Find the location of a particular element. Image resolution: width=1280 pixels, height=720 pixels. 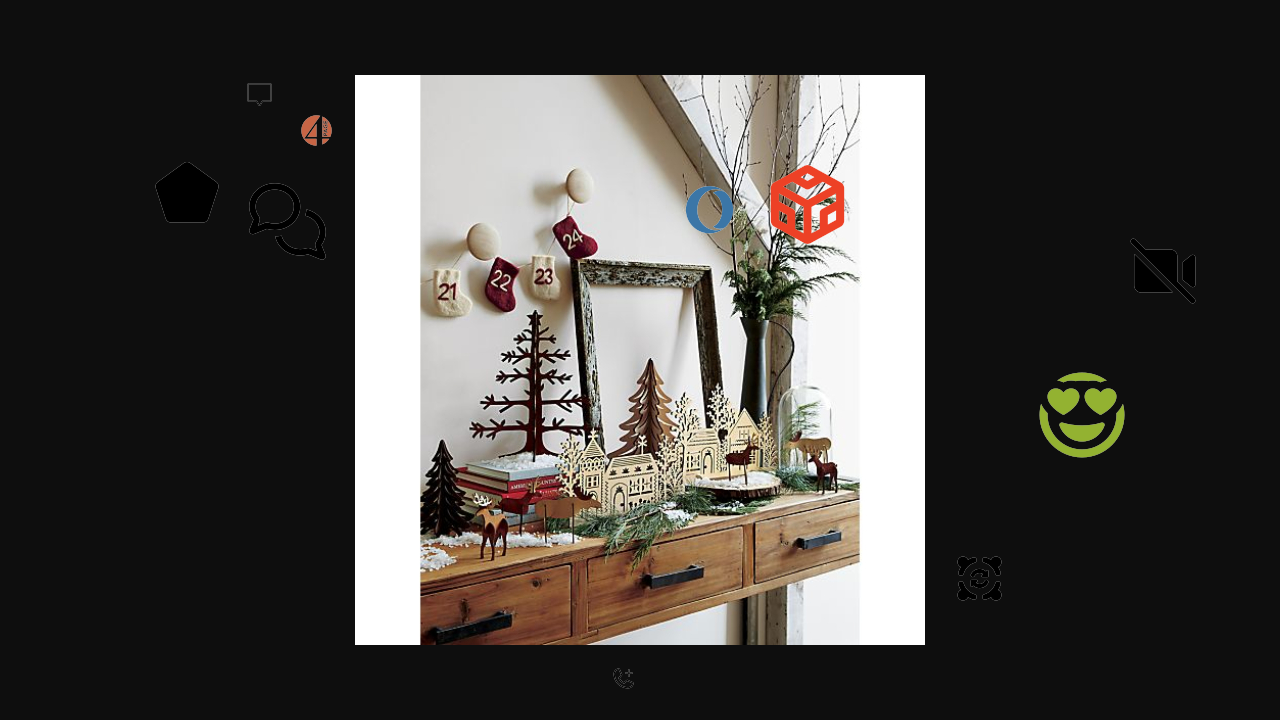

open chat or messaging is located at coordinates (287, 221).